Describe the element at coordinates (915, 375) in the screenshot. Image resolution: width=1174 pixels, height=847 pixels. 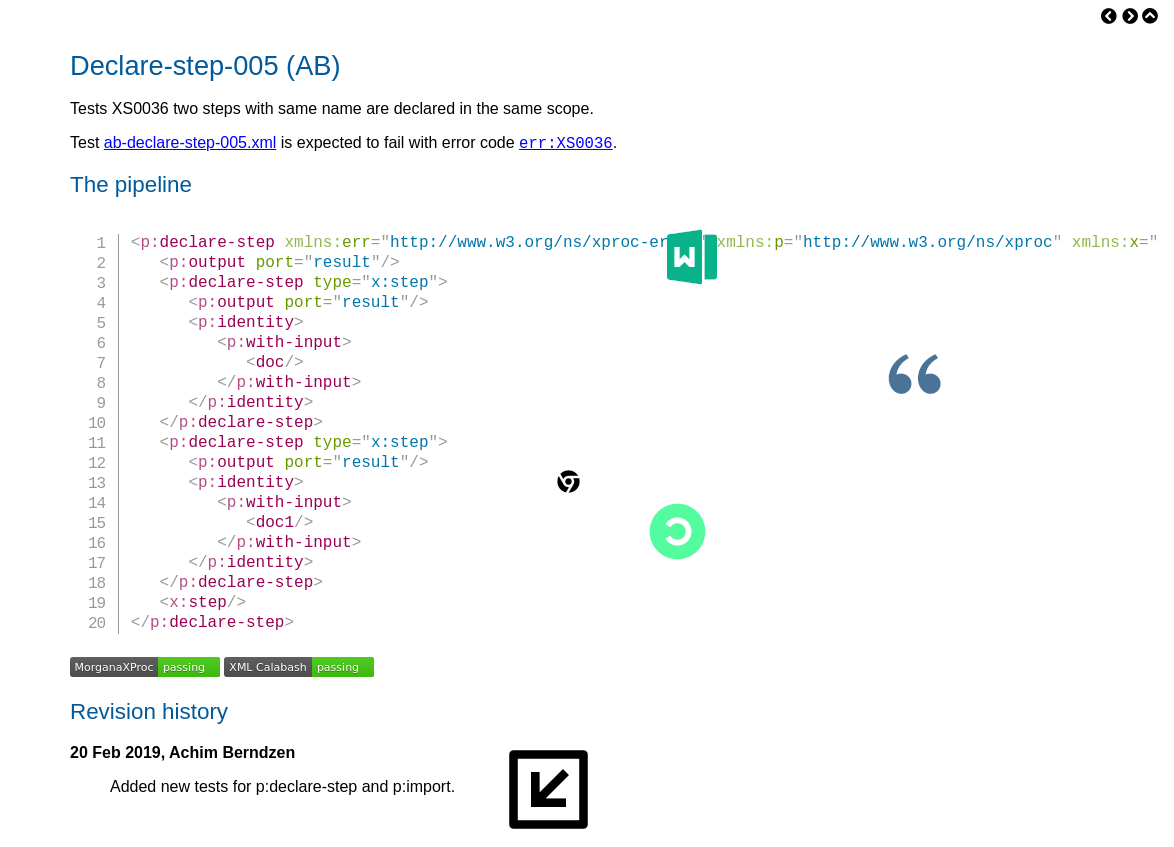
I see `insert a block quote` at that location.